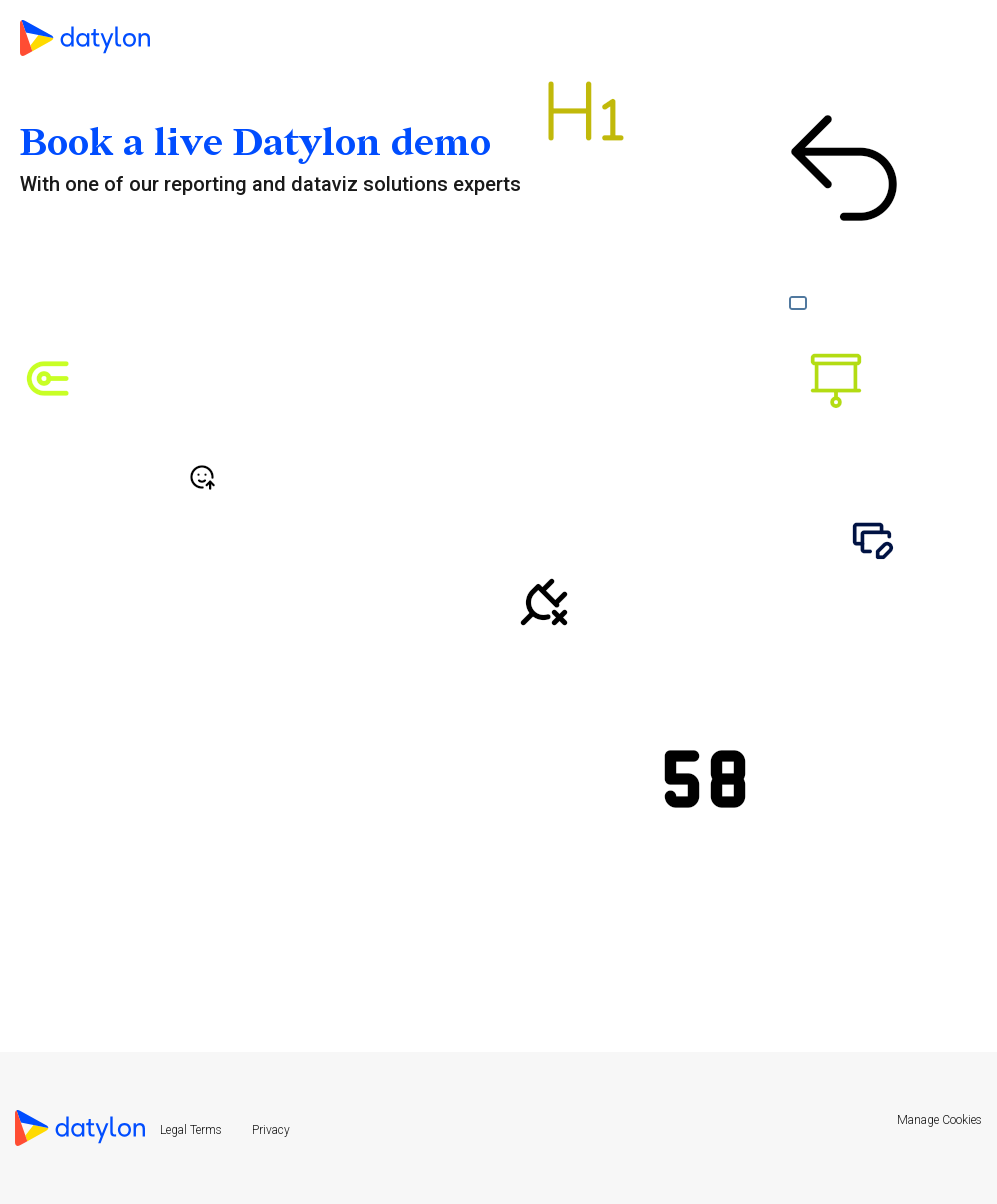 Image resolution: width=997 pixels, height=1204 pixels. I want to click on switch to landscape orientation, so click(798, 303).